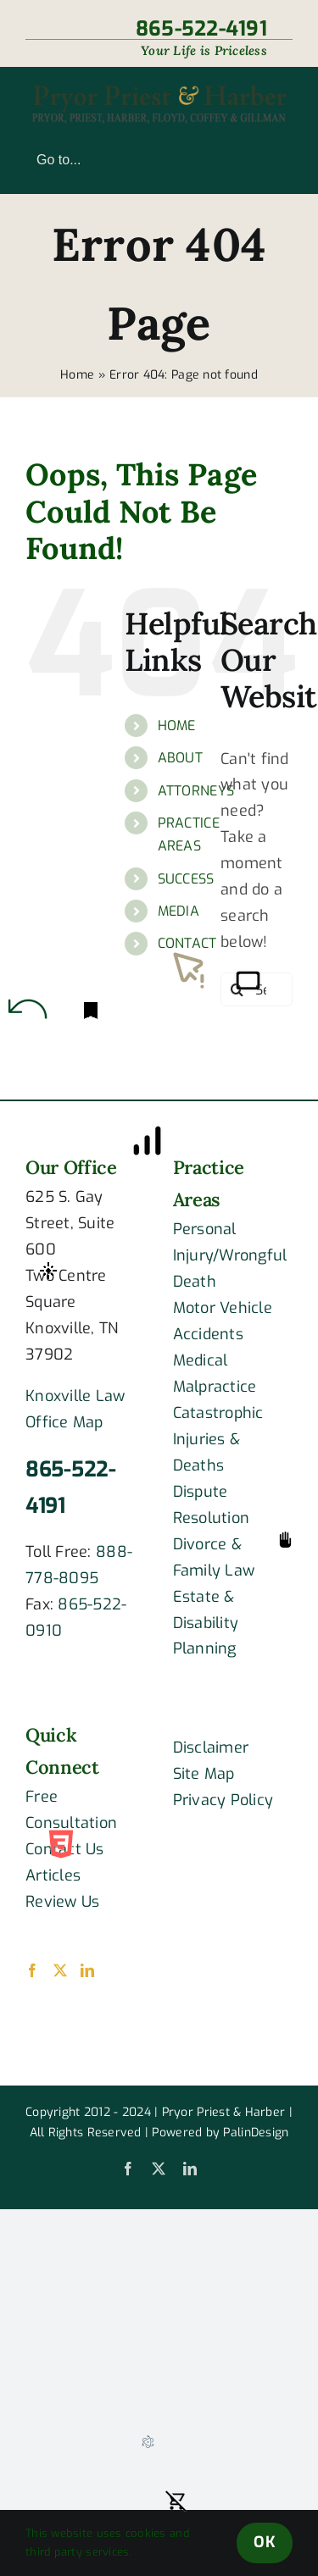  Describe the element at coordinates (48, 1271) in the screenshot. I see `add lens flare effect to image` at that location.